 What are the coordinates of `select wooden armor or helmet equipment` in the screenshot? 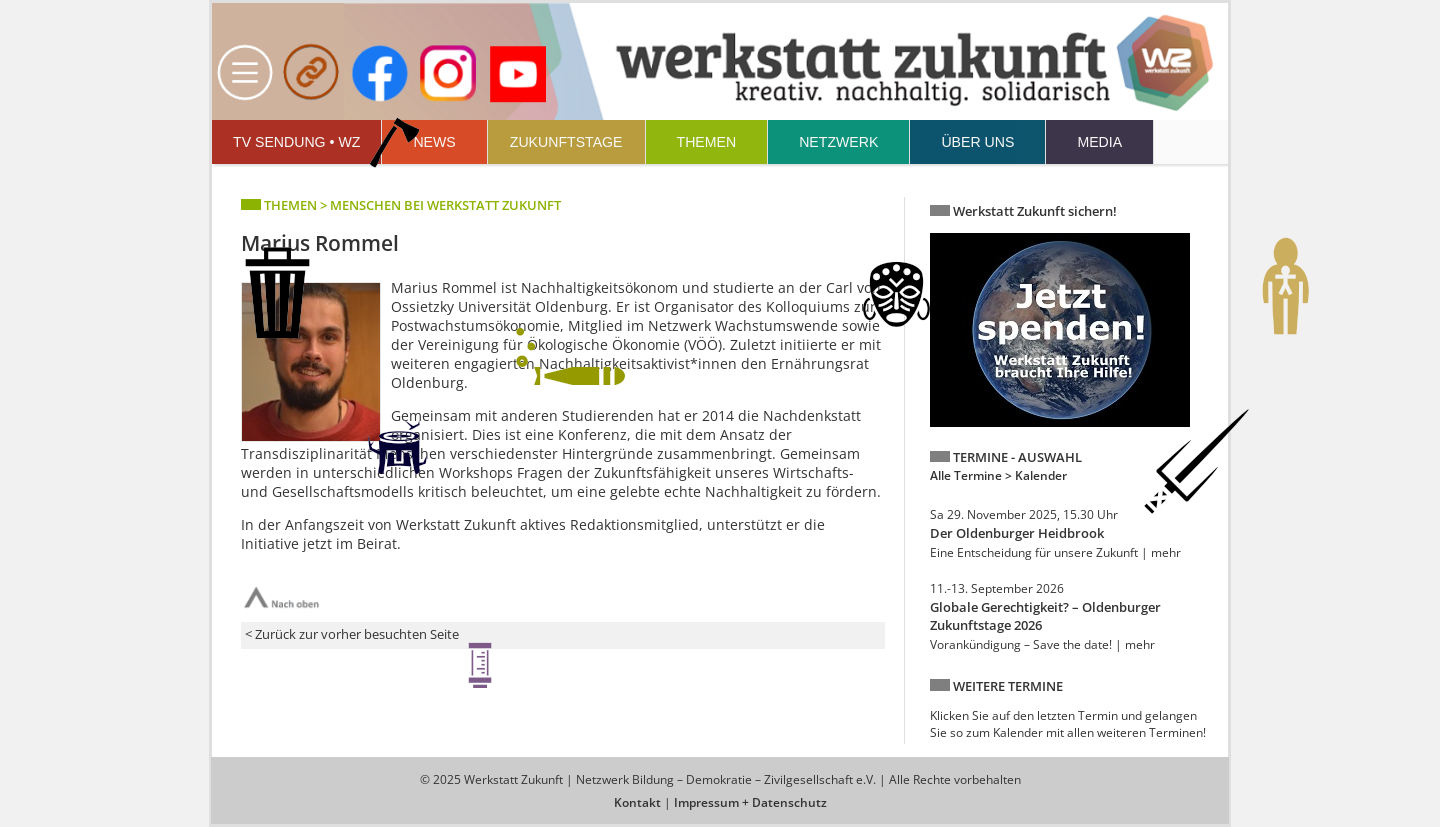 It's located at (397, 446).